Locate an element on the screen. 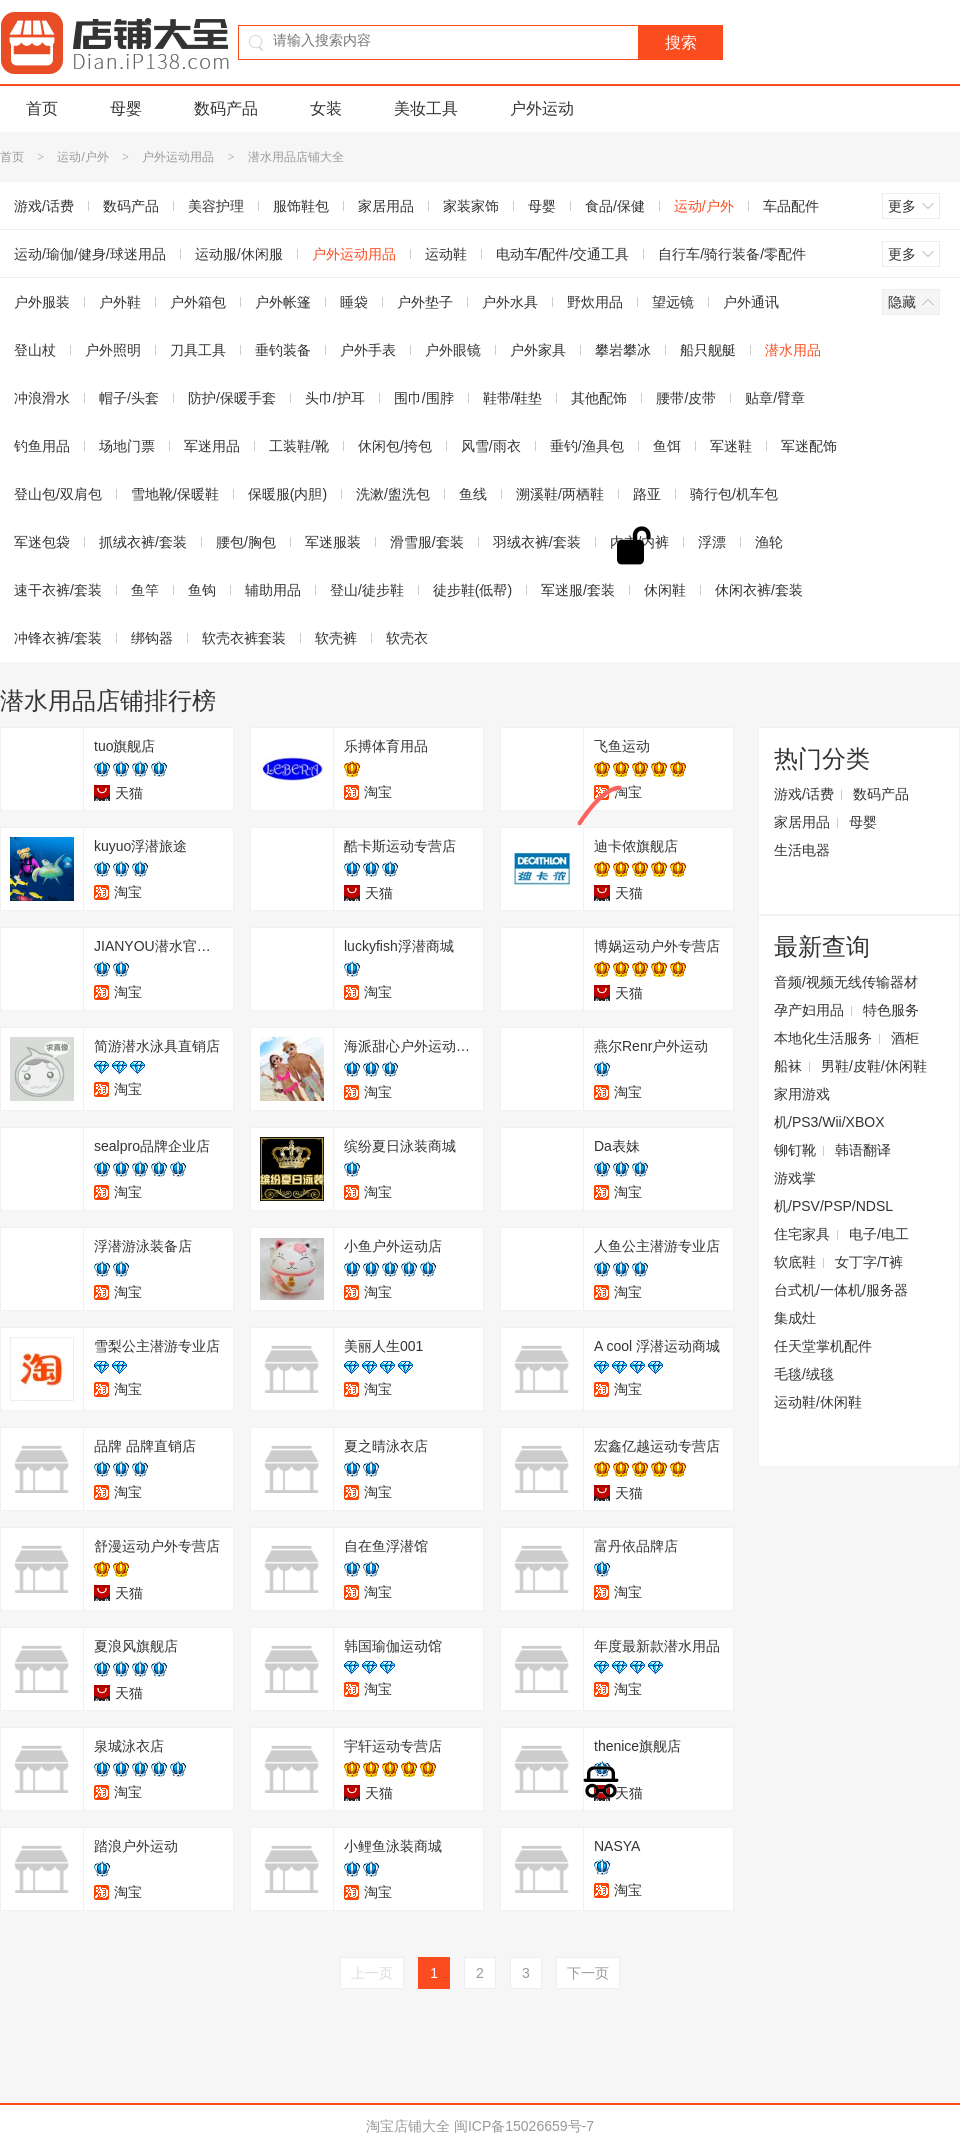 This screenshot has height=2154, width=960. unlock or access secured content is located at coordinates (630, 546).